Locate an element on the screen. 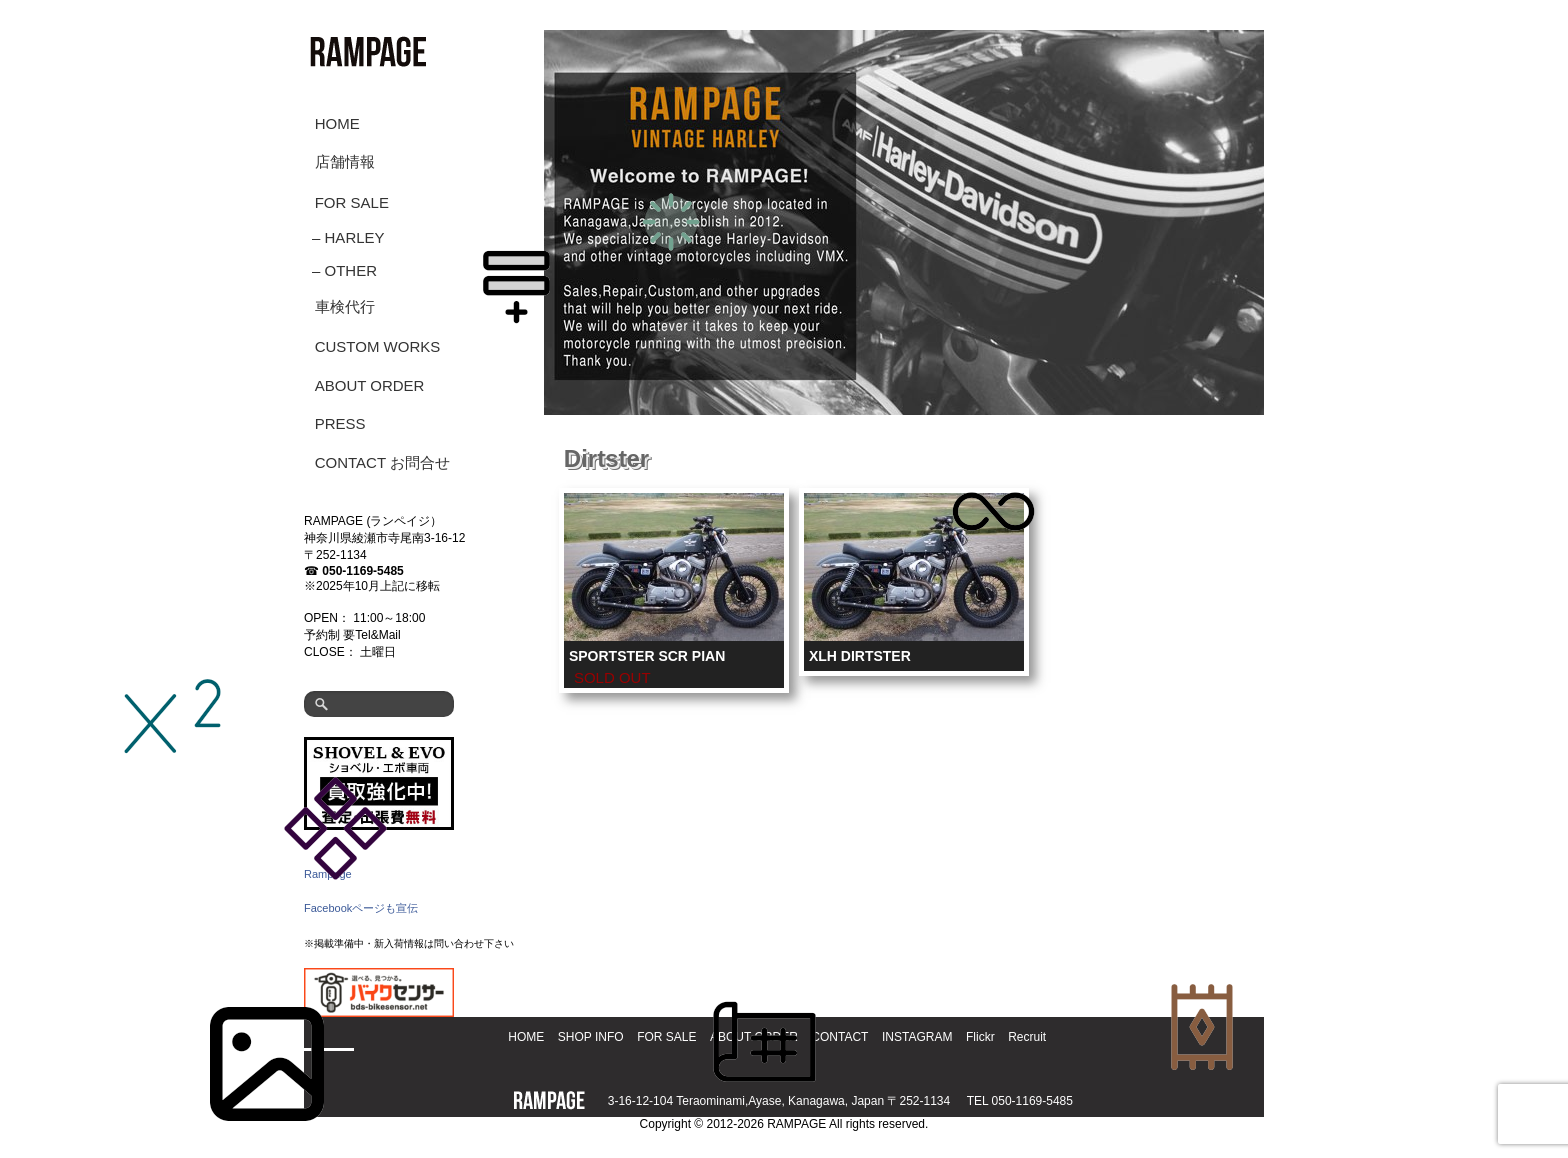  view image or photo is located at coordinates (267, 1064).